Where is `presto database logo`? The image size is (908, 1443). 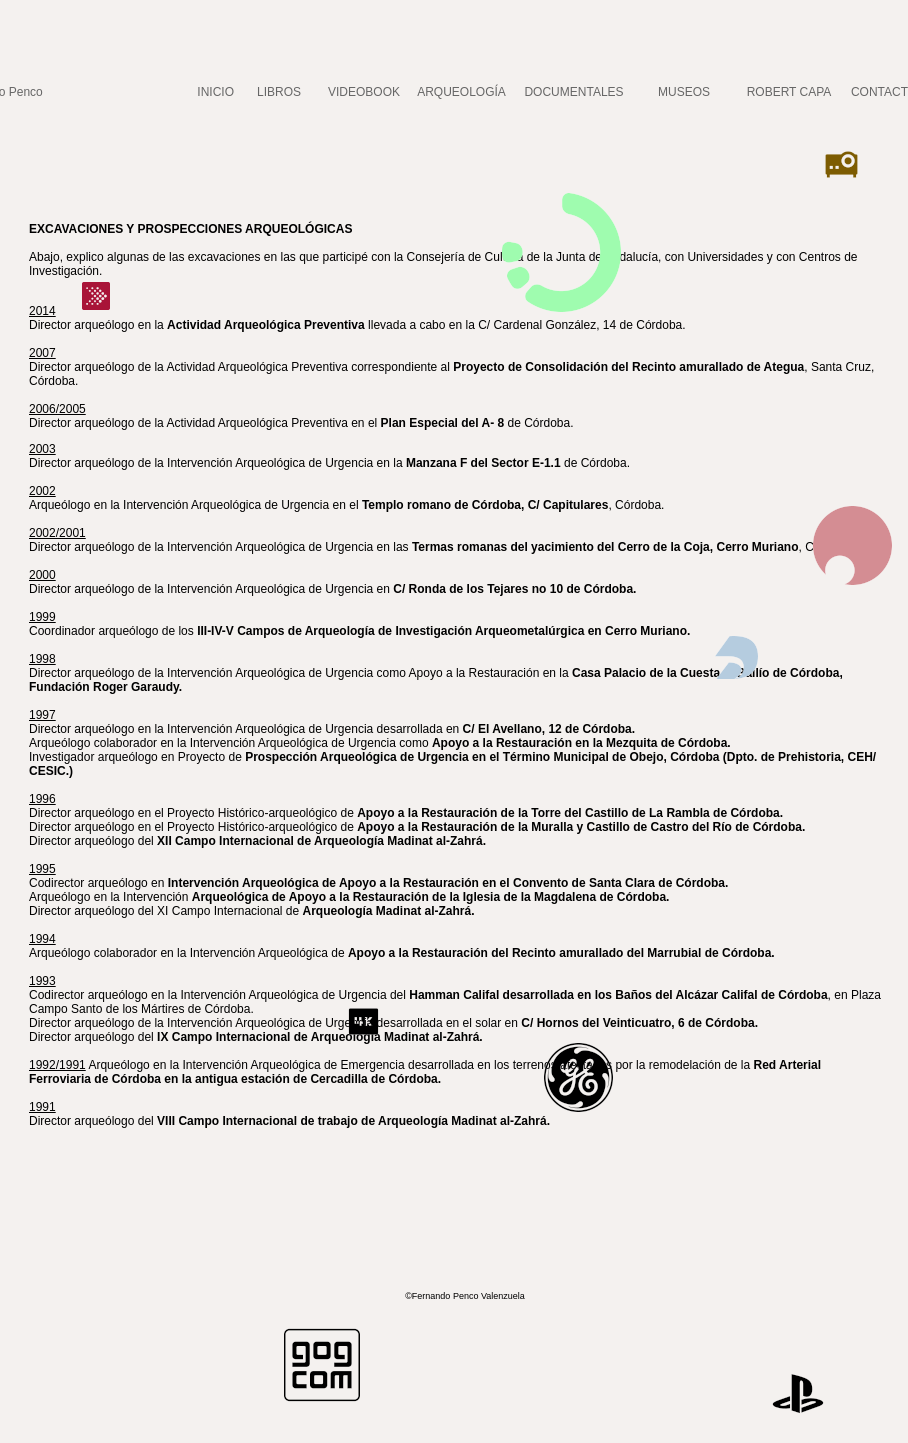
presto database logo is located at coordinates (96, 296).